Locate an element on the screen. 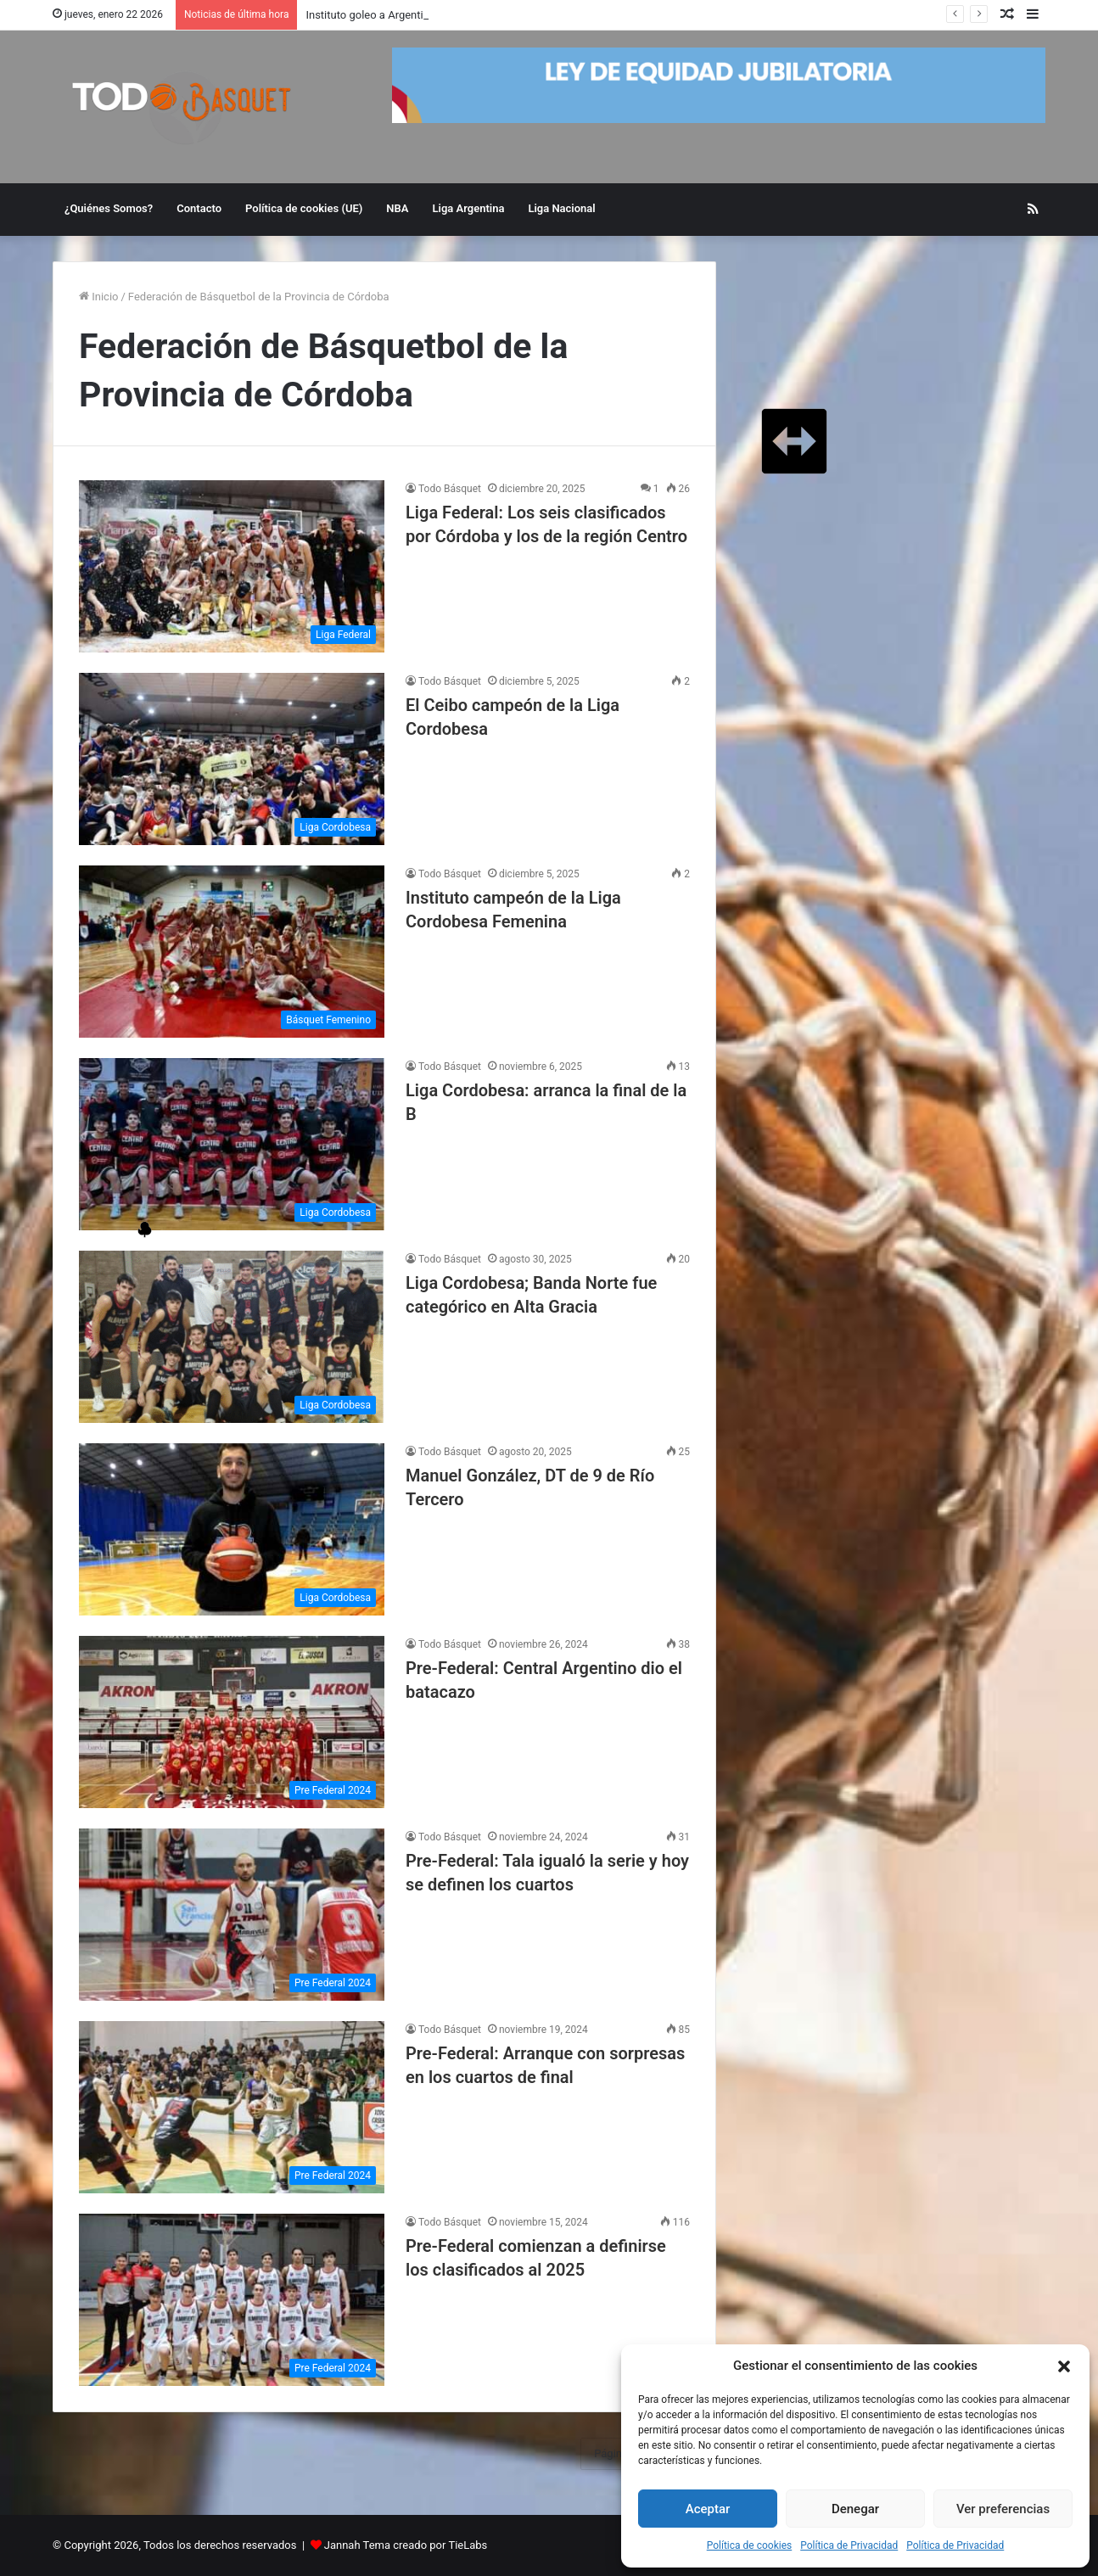 This screenshot has width=1098, height=2576. flip image horizontally is located at coordinates (794, 441).